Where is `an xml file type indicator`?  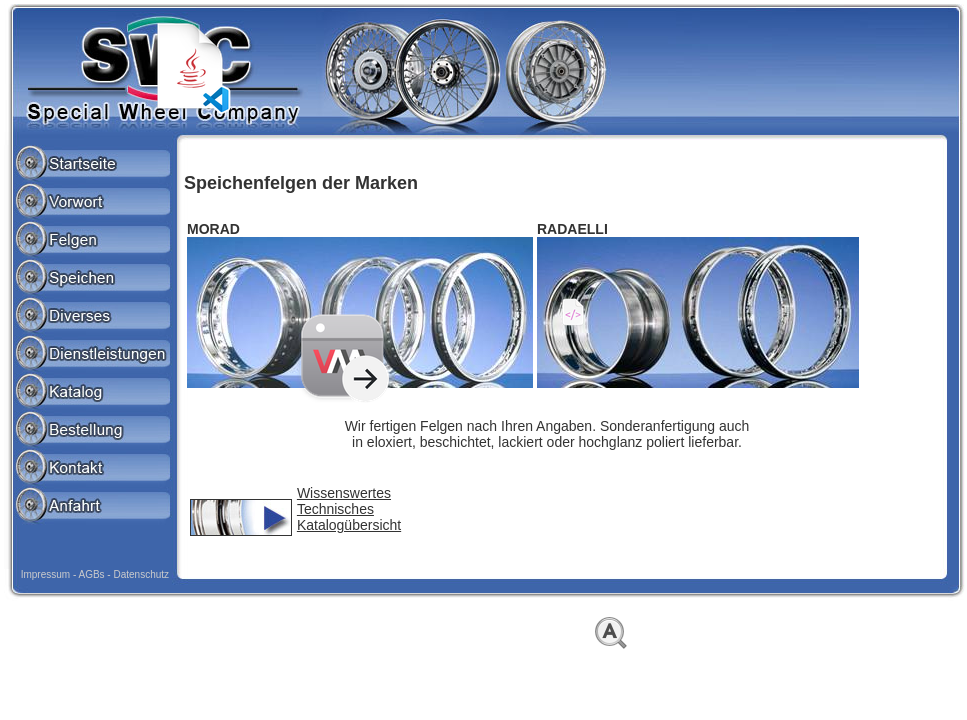
an xml file type indicator is located at coordinates (573, 312).